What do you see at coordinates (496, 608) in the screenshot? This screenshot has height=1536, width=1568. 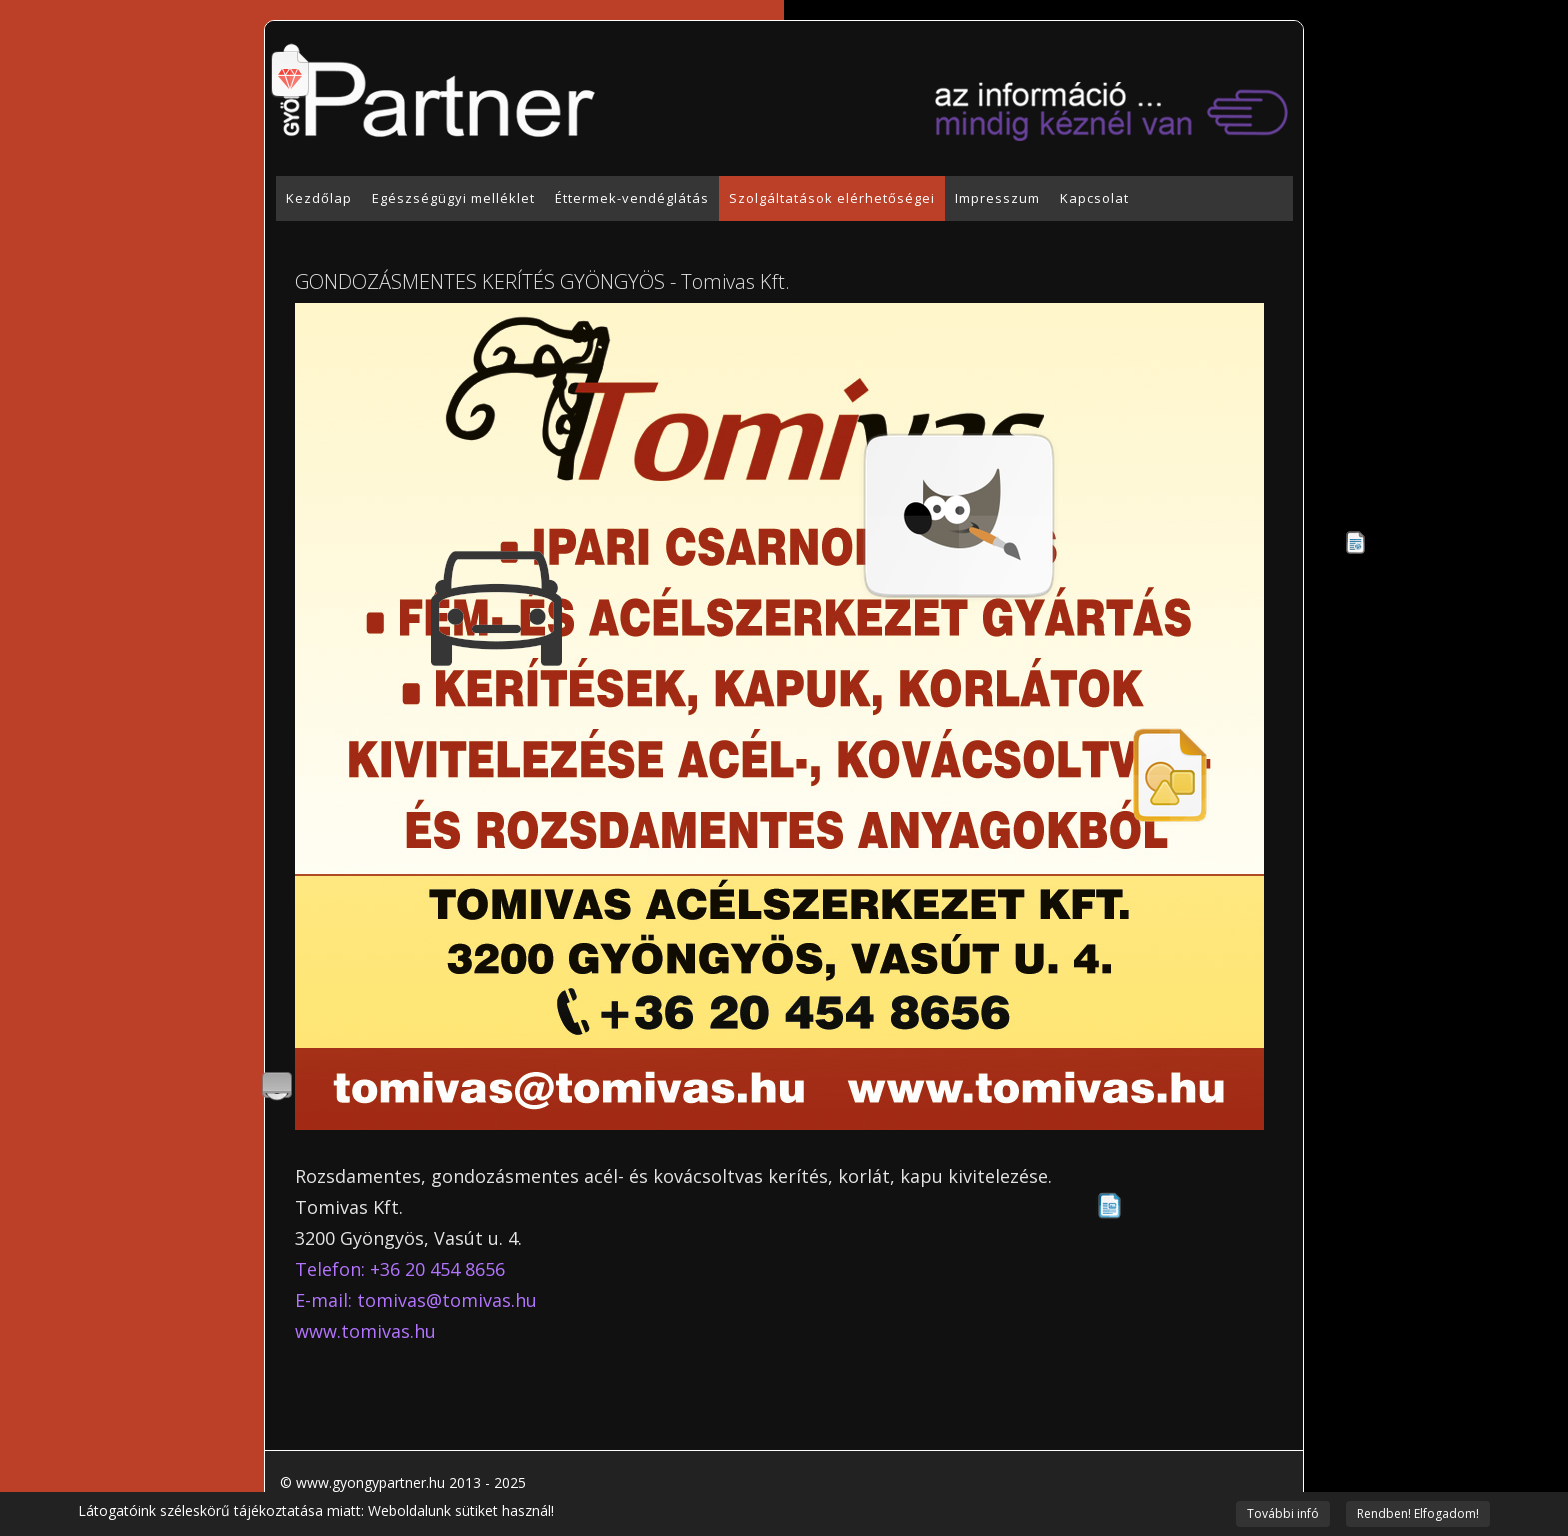 I see `access travel and transportation emoji` at bounding box center [496, 608].